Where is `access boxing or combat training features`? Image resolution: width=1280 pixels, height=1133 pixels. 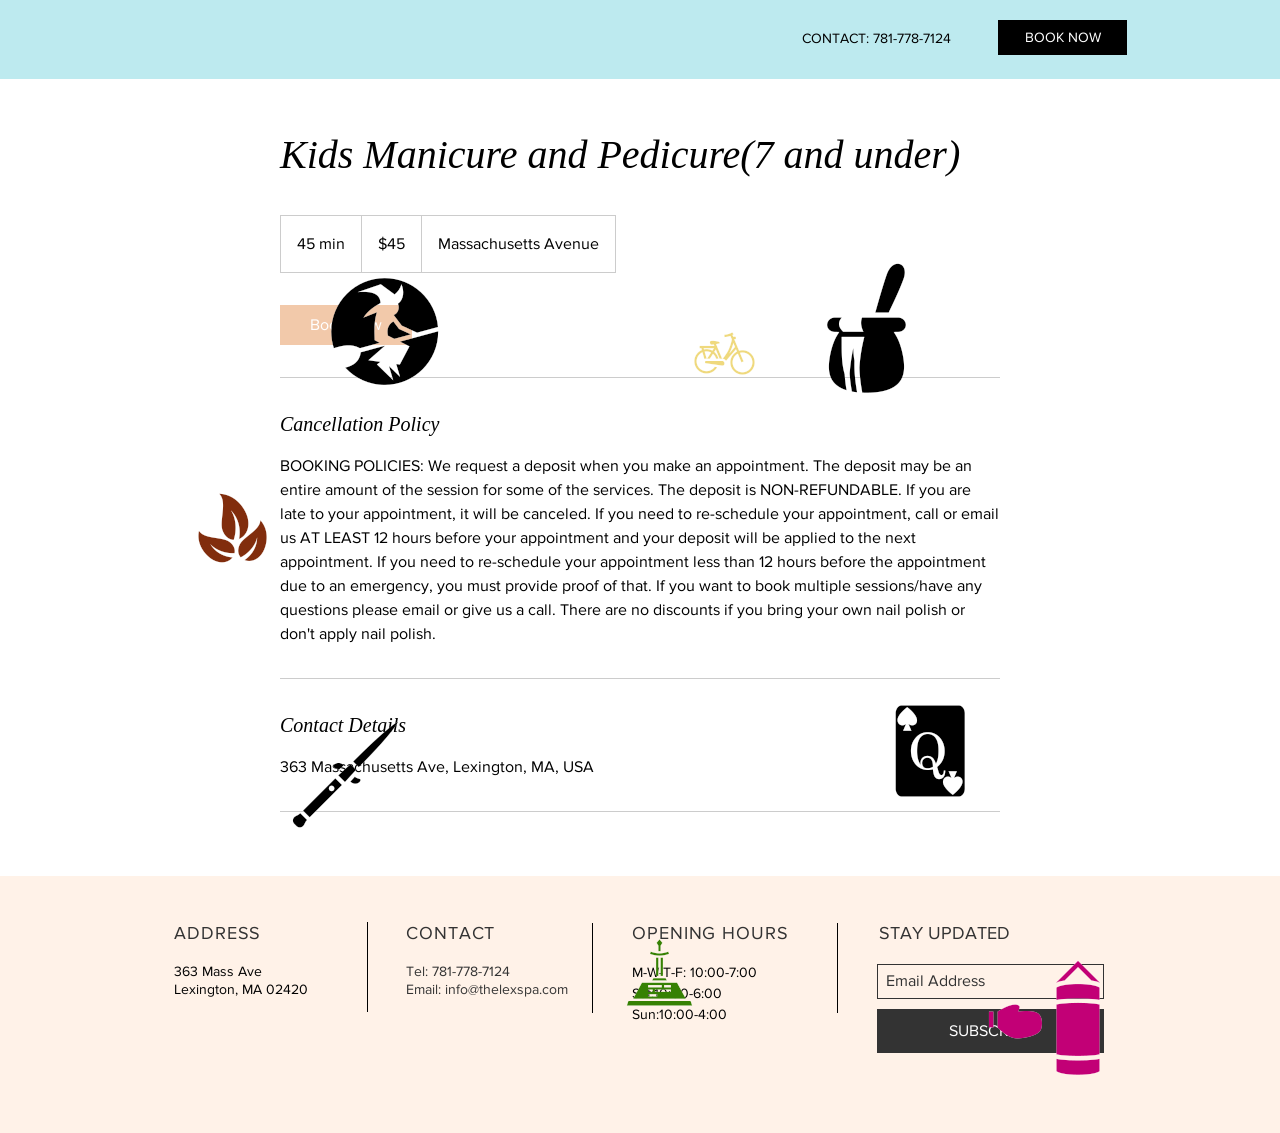
access boxing or combat training features is located at coordinates (1046, 1019).